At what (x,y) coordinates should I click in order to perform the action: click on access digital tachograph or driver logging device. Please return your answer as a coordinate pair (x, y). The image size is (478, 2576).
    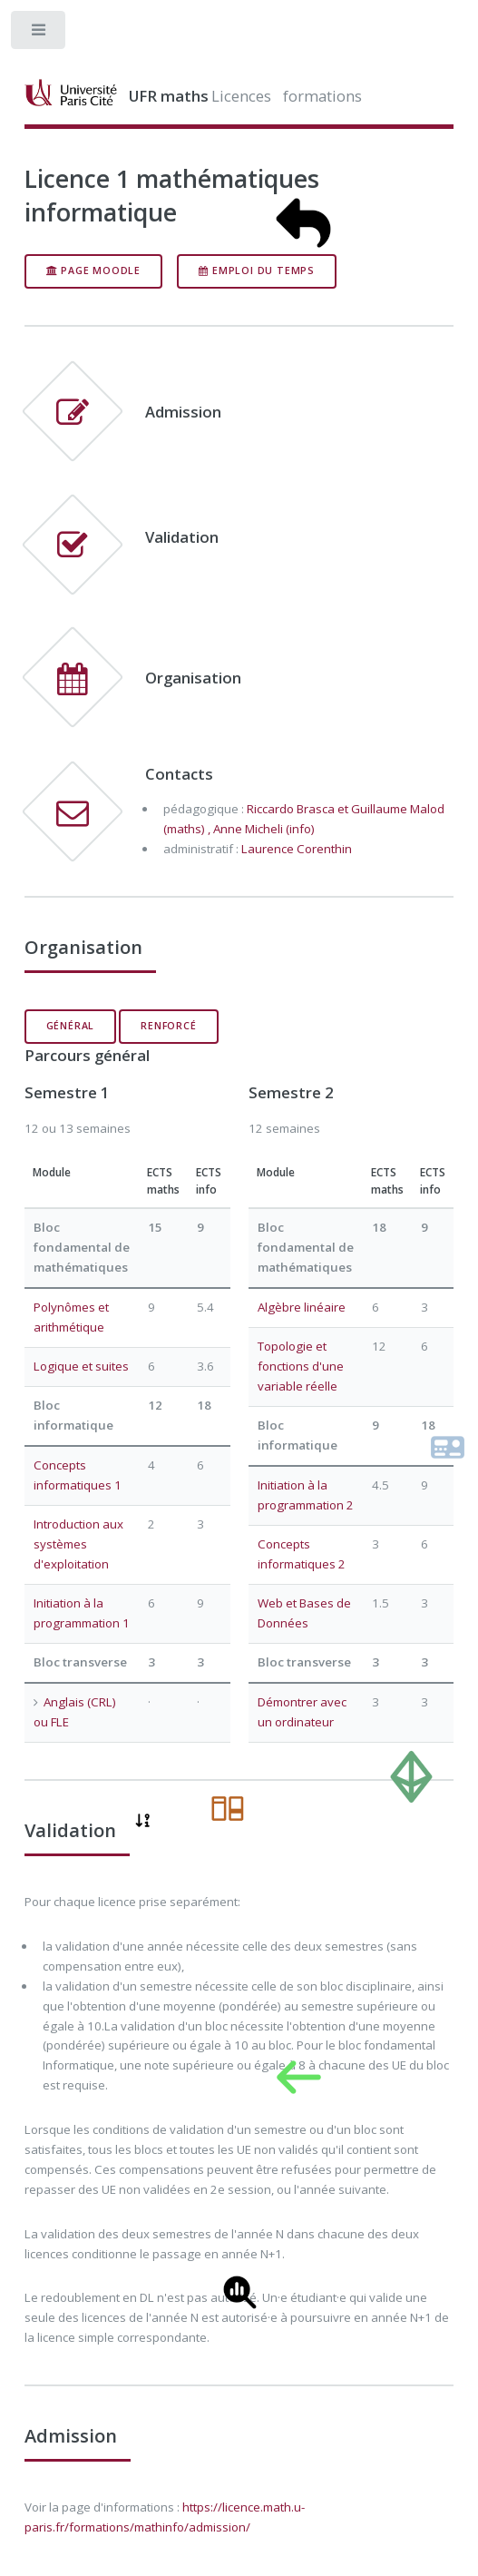
    Looking at the image, I should click on (447, 1447).